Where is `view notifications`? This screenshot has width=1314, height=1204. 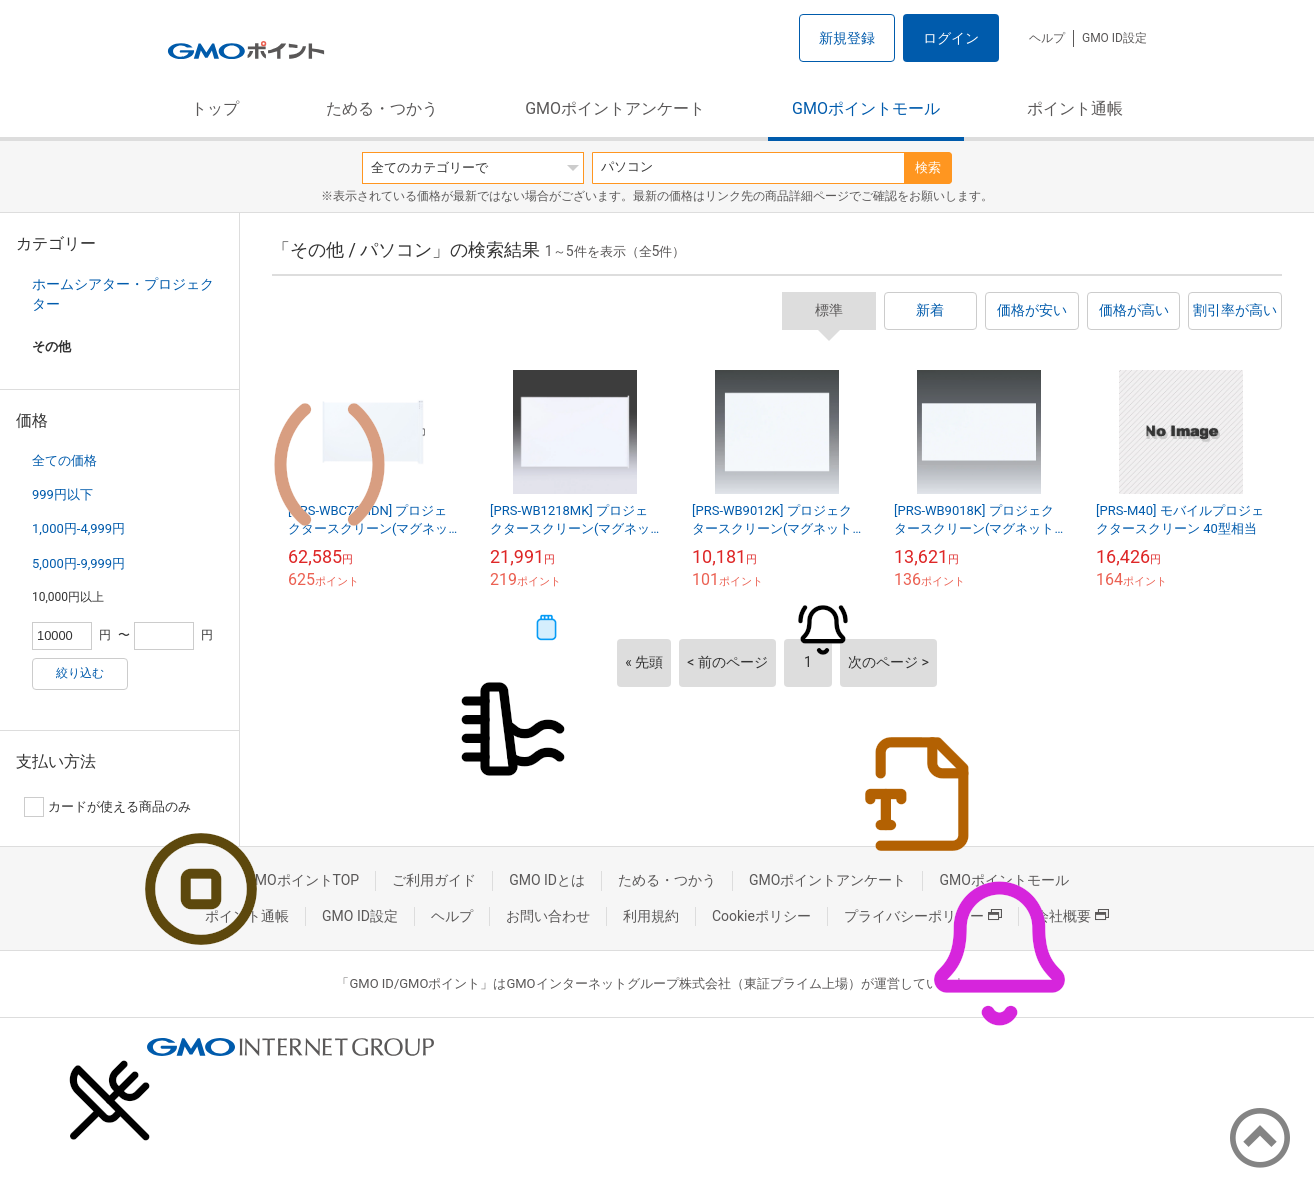 view notifications is located at coordinates (999, 953).